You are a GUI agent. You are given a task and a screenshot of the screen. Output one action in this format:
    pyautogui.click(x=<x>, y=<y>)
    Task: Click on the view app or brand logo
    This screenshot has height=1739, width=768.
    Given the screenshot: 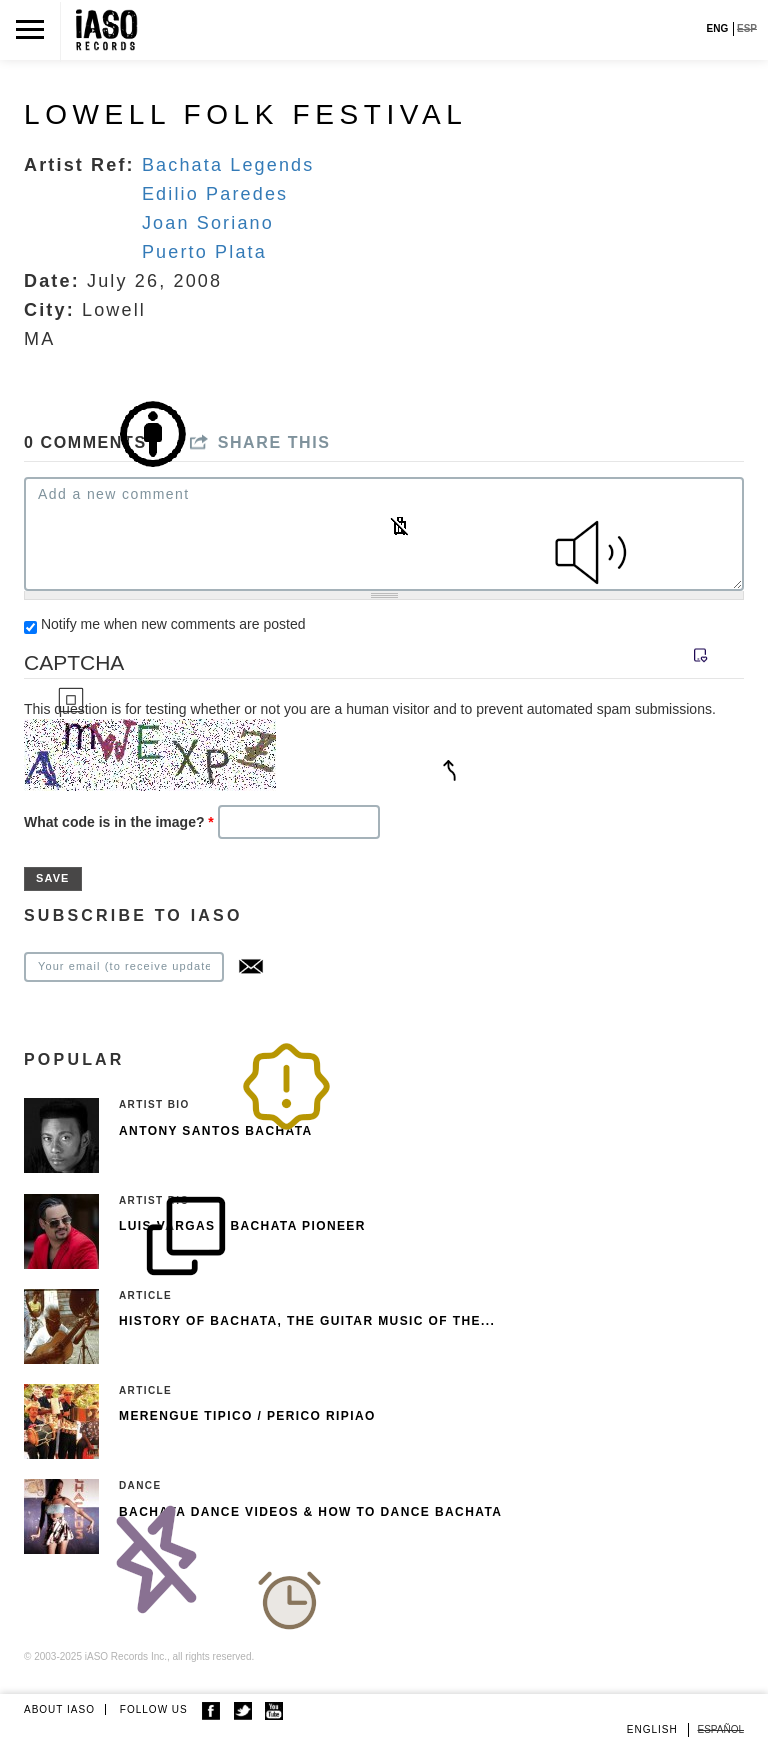 What is the action you would take?
    pyautogui.click(x=71, y=700)
    